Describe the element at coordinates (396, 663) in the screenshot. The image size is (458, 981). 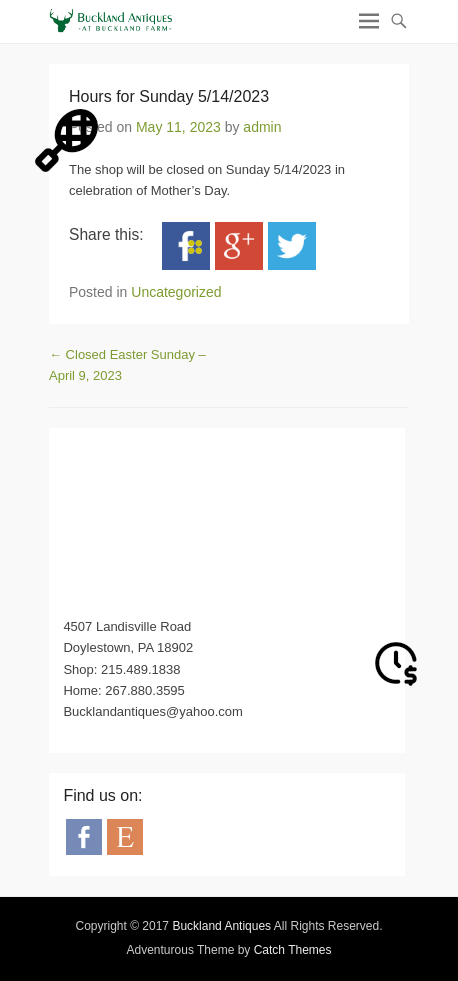
I see `view hourly rate or time-based pricing` at that location.